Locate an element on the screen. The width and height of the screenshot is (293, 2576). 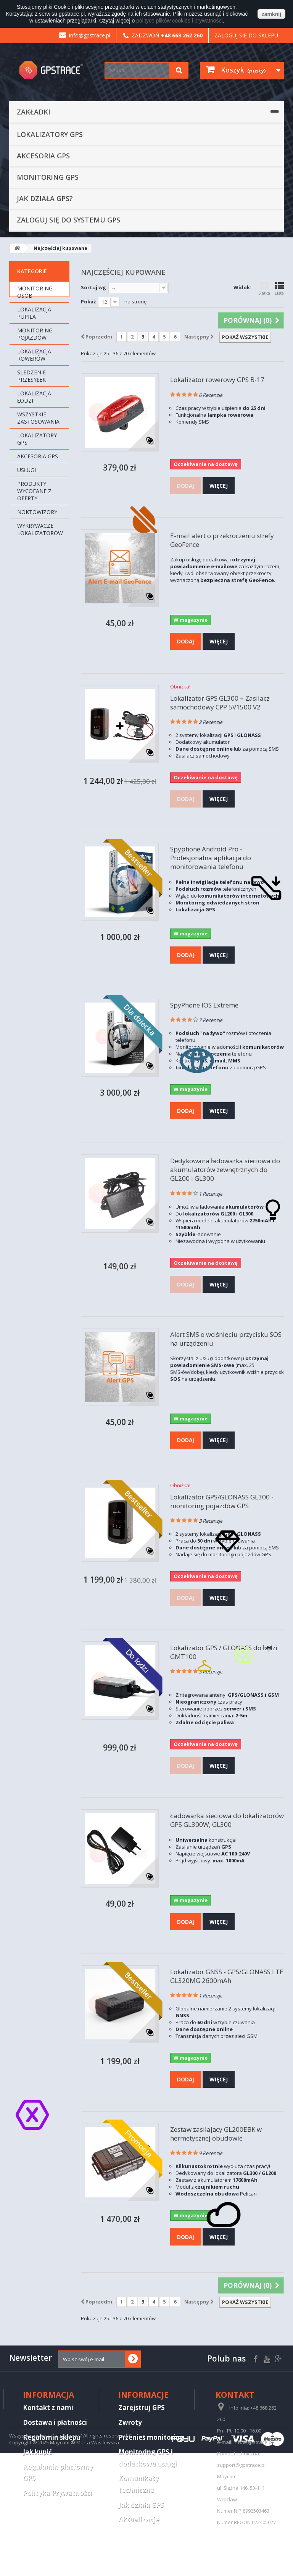
access video or film library is located at coordinates (242, 1655).